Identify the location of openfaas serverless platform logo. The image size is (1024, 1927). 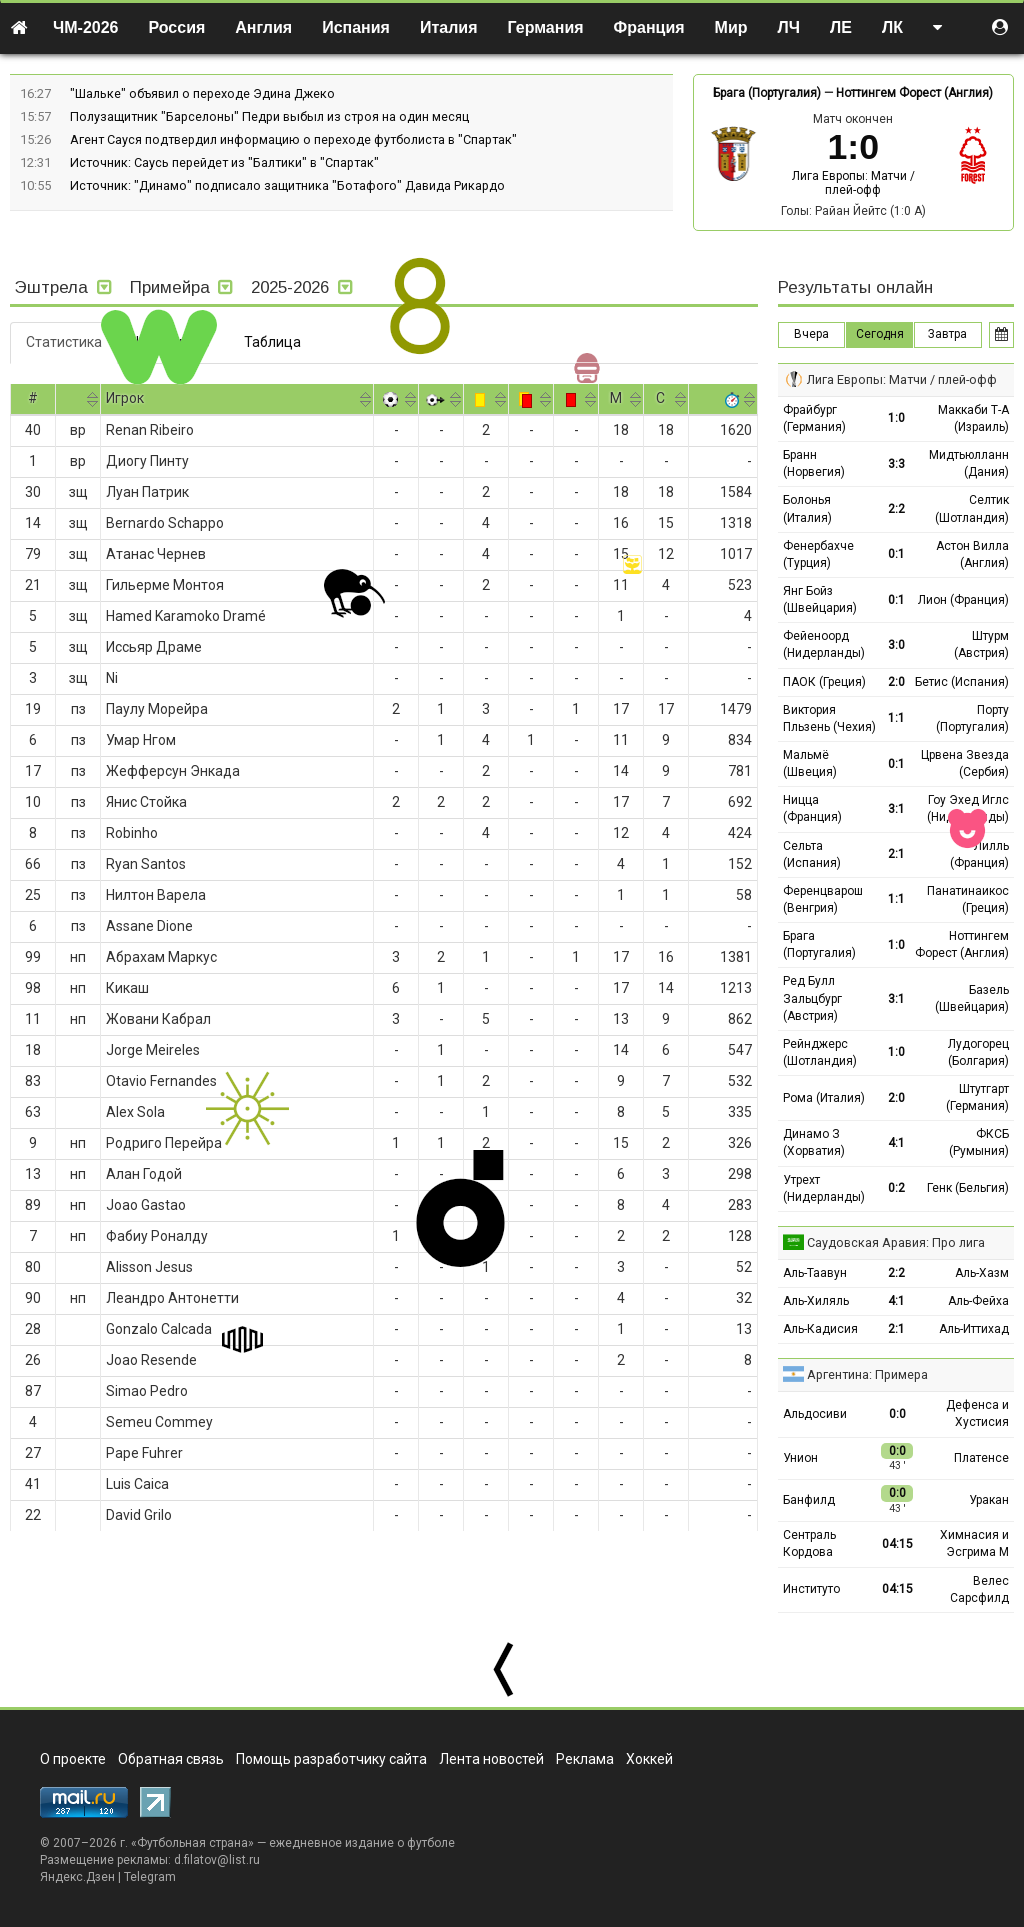
(632, 564).